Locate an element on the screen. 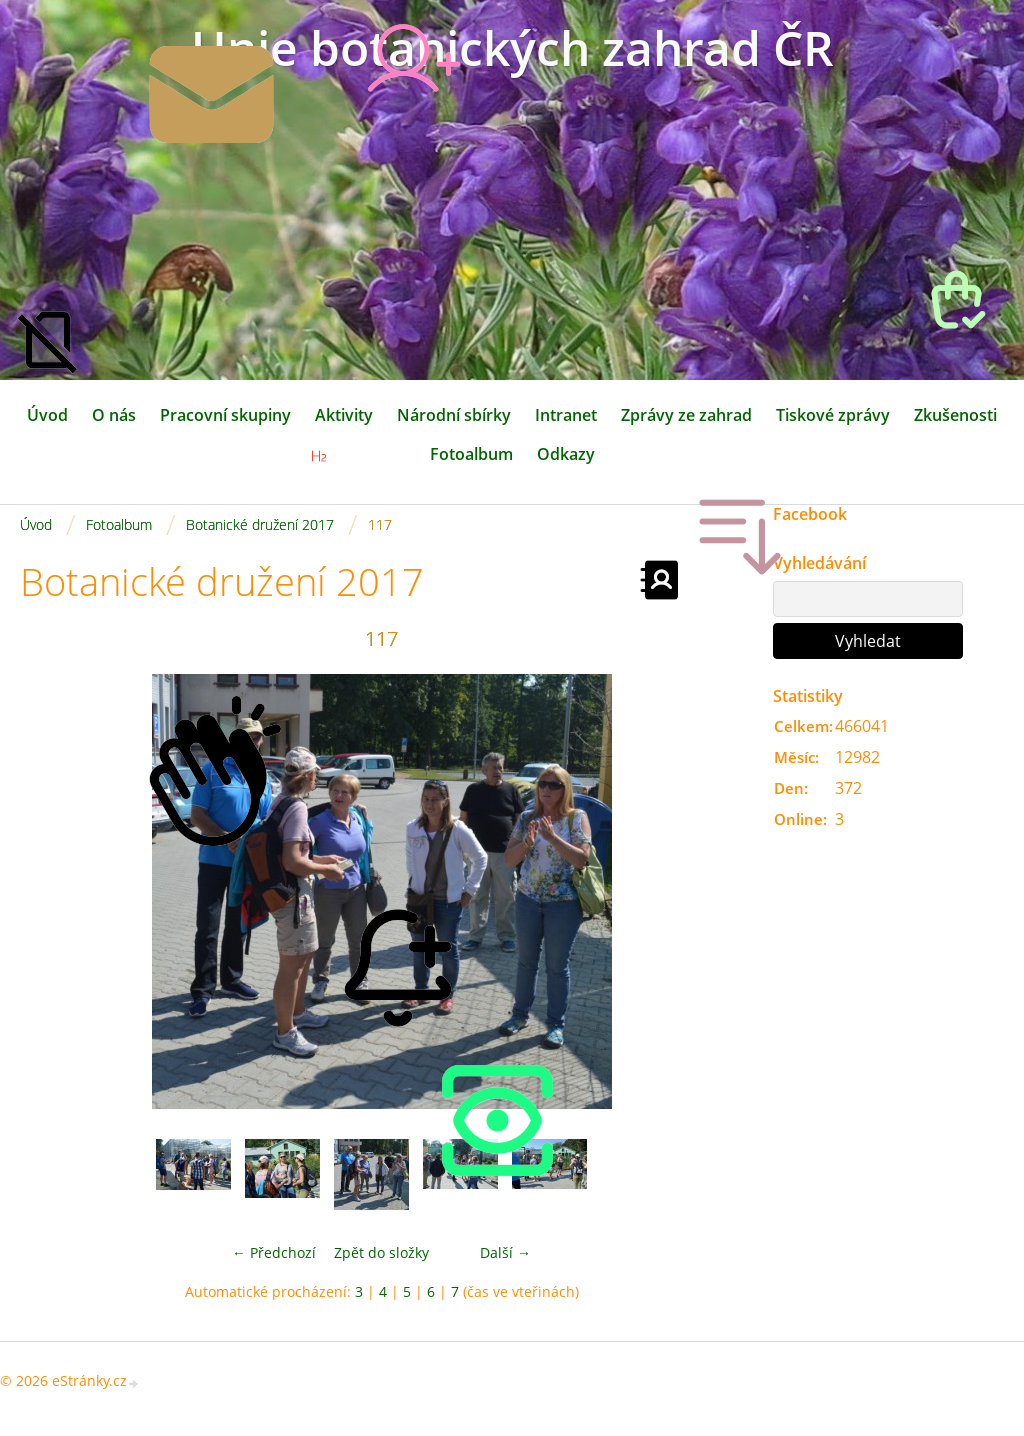  indicates no sim card detected is located at coordinates (48, 340).